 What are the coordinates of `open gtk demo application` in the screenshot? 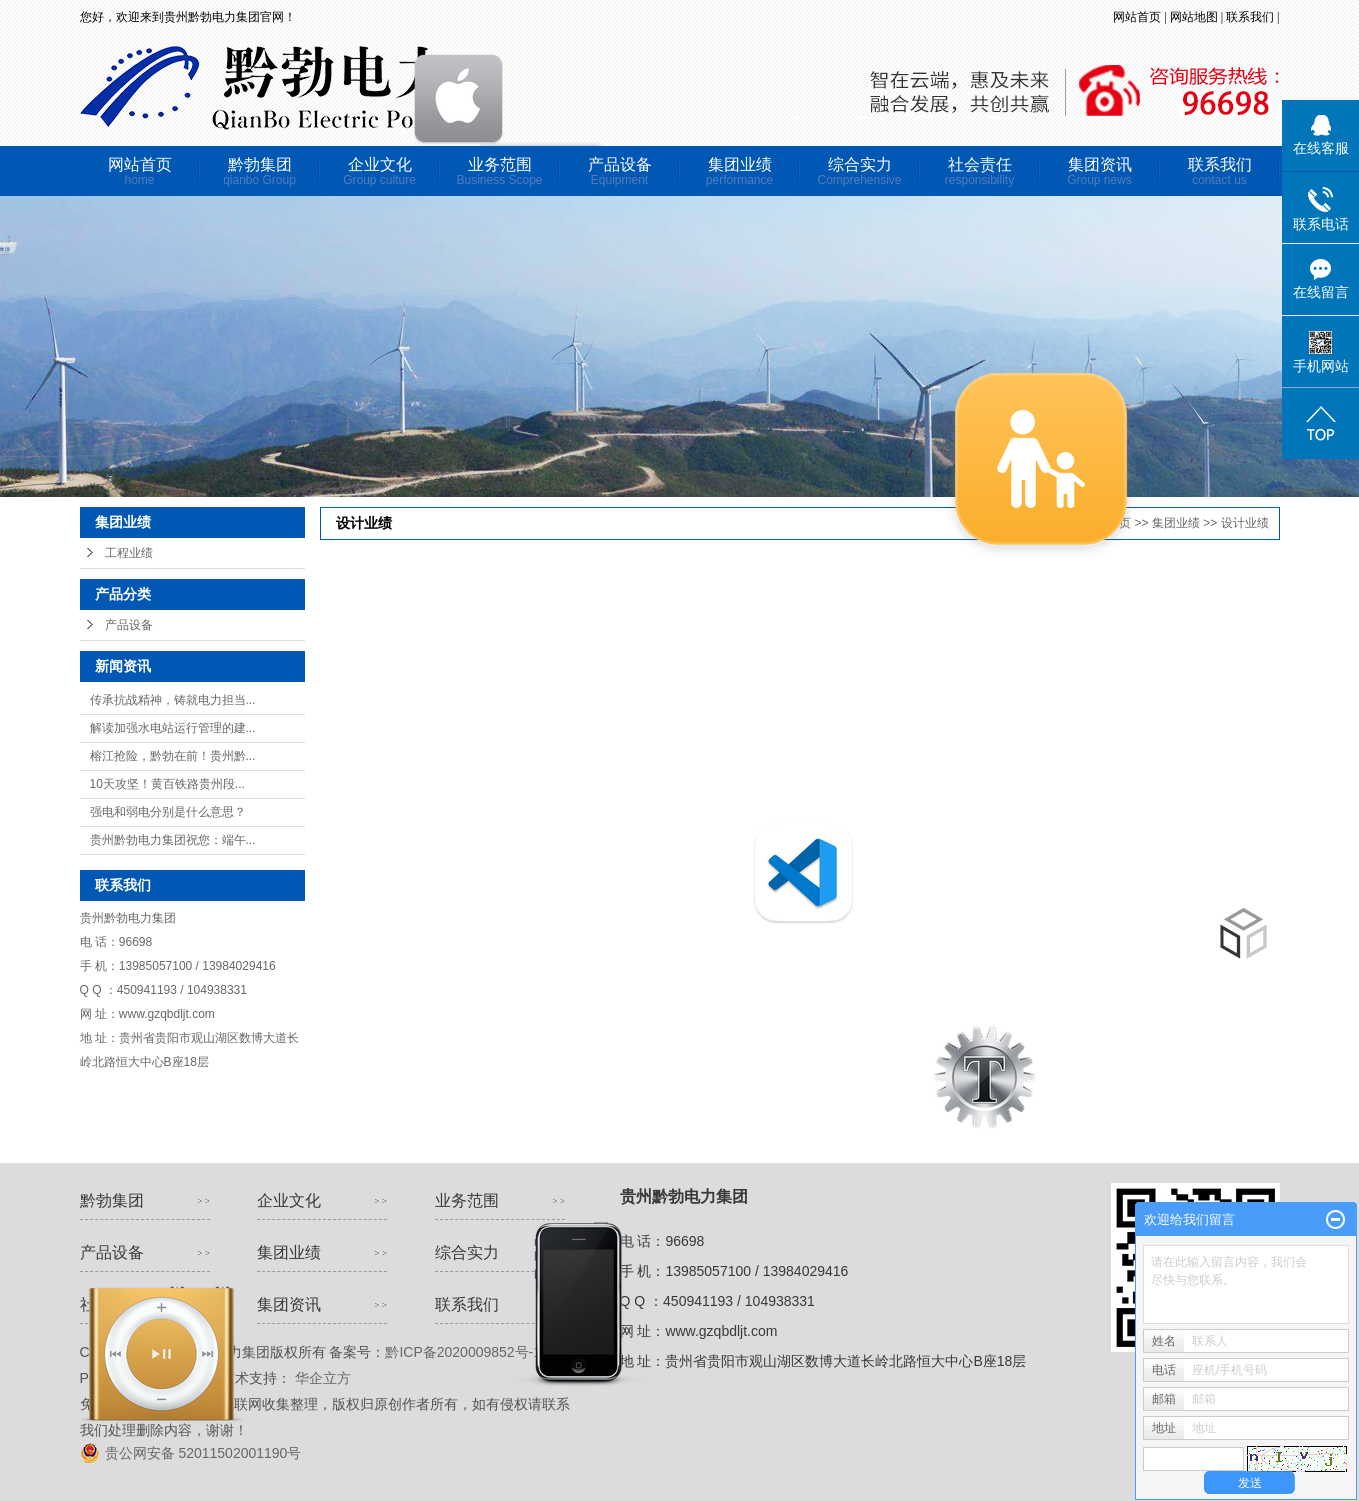 It's located at (1243, 934).